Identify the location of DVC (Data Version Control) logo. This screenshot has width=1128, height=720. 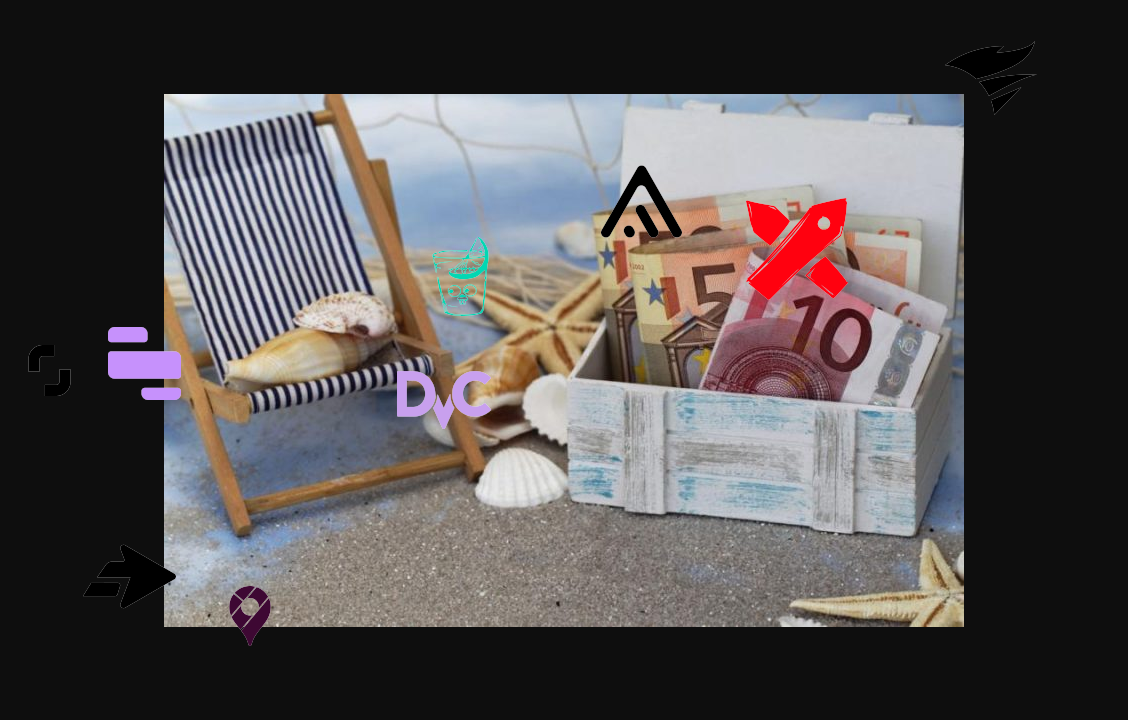
(444, 400).